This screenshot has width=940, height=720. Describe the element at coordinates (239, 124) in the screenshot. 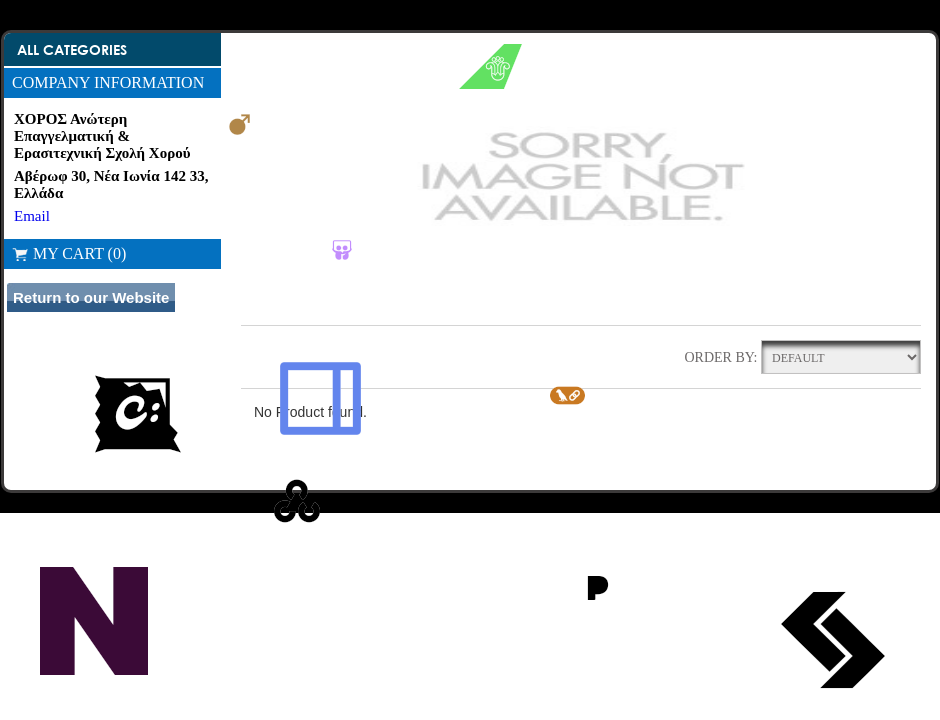

I see `indicates male or men's section` at that location.